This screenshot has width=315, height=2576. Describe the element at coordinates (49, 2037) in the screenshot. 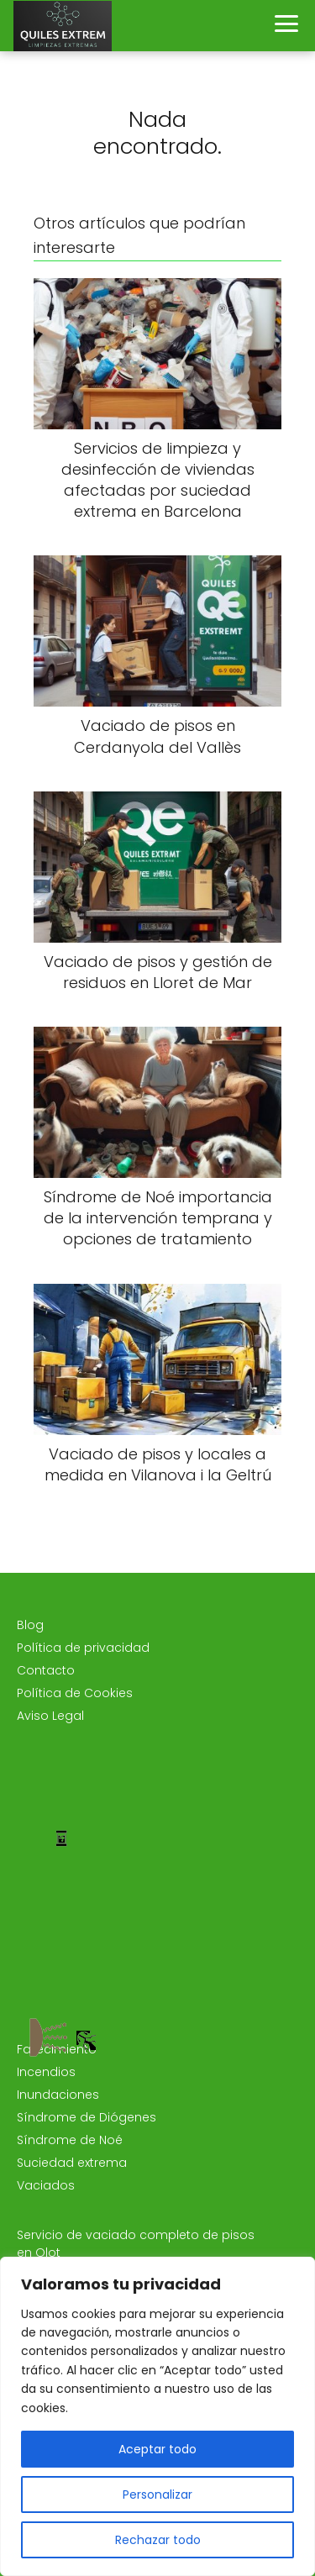

I see `indicates radiation or radioactive hazard warning` at that location.